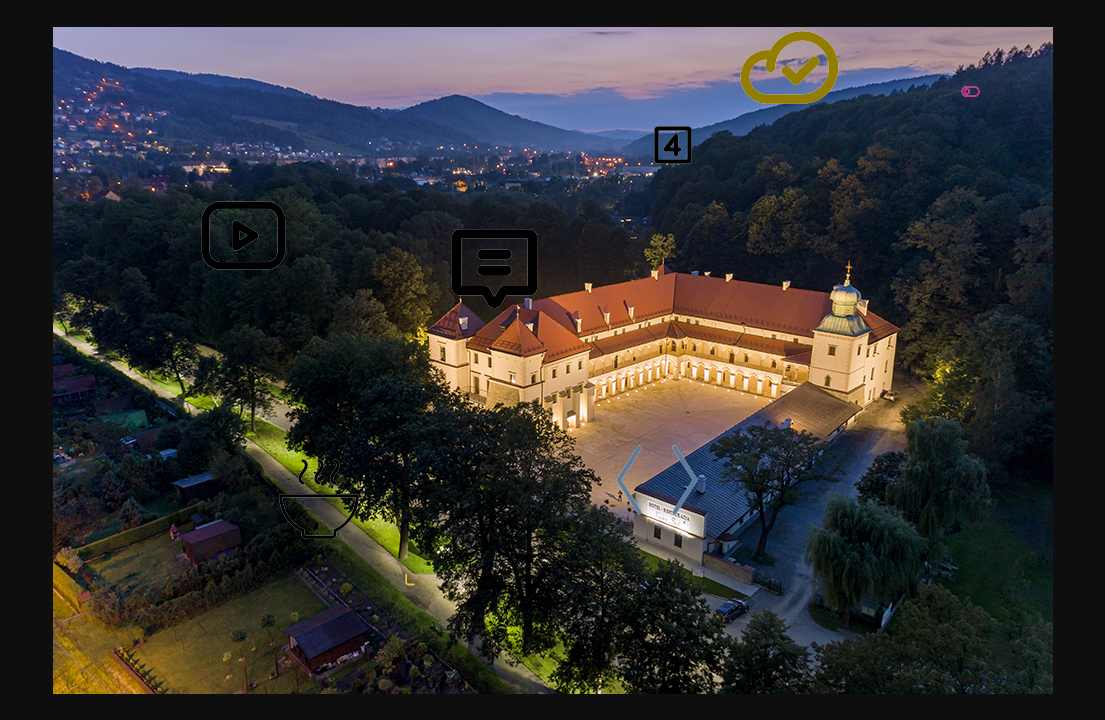  I want to click on toggle switch in off position, so click(970, 91).